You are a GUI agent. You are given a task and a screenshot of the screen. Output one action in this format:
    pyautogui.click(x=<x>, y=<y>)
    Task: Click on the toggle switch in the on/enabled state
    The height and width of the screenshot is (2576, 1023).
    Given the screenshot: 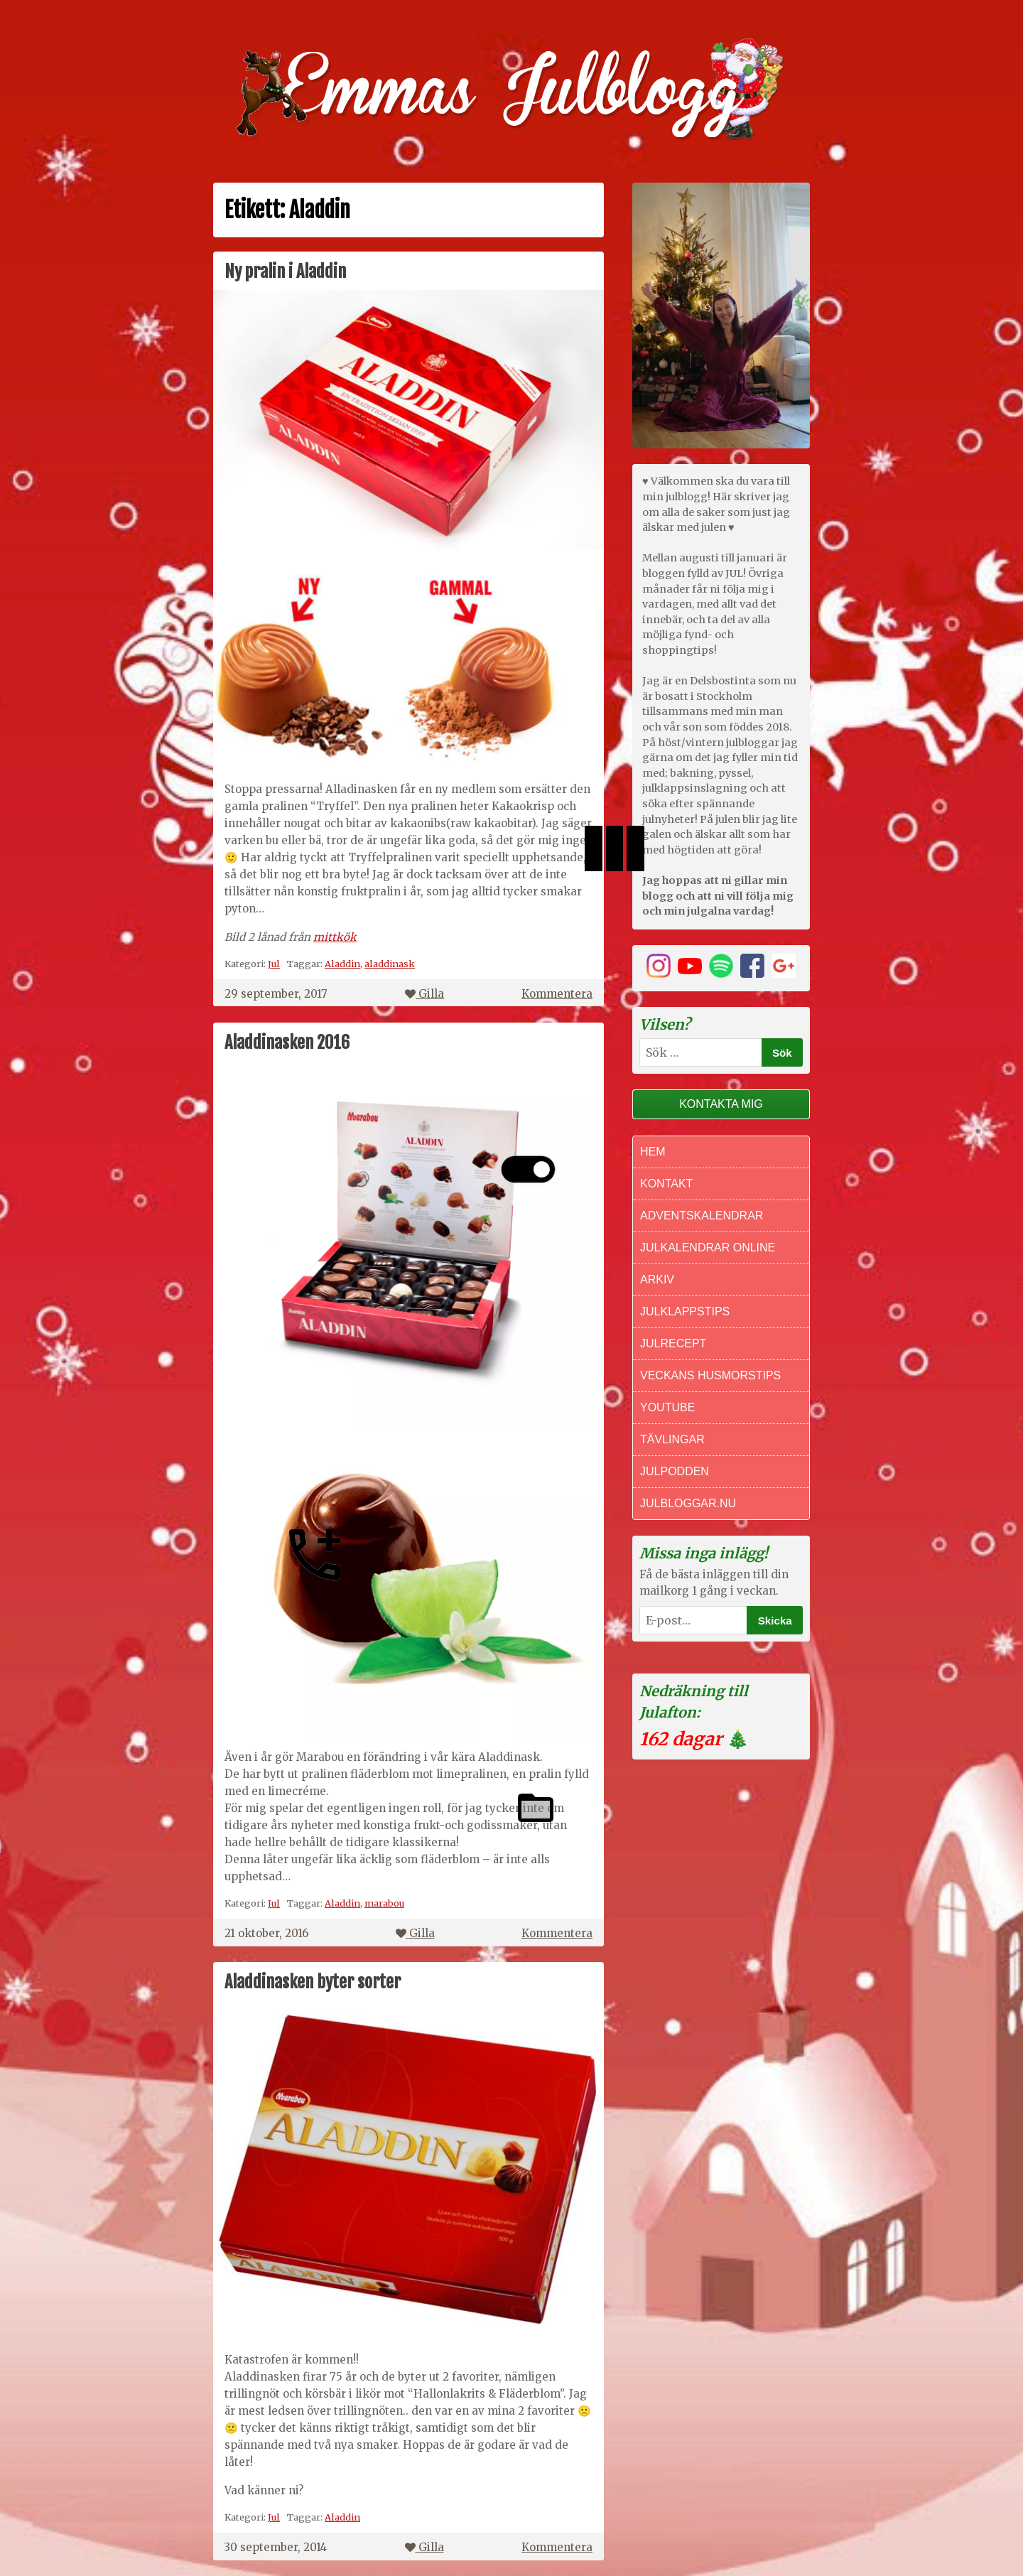 What is the action you would take?
    pyautogui.click(x=528, y=1169)
    